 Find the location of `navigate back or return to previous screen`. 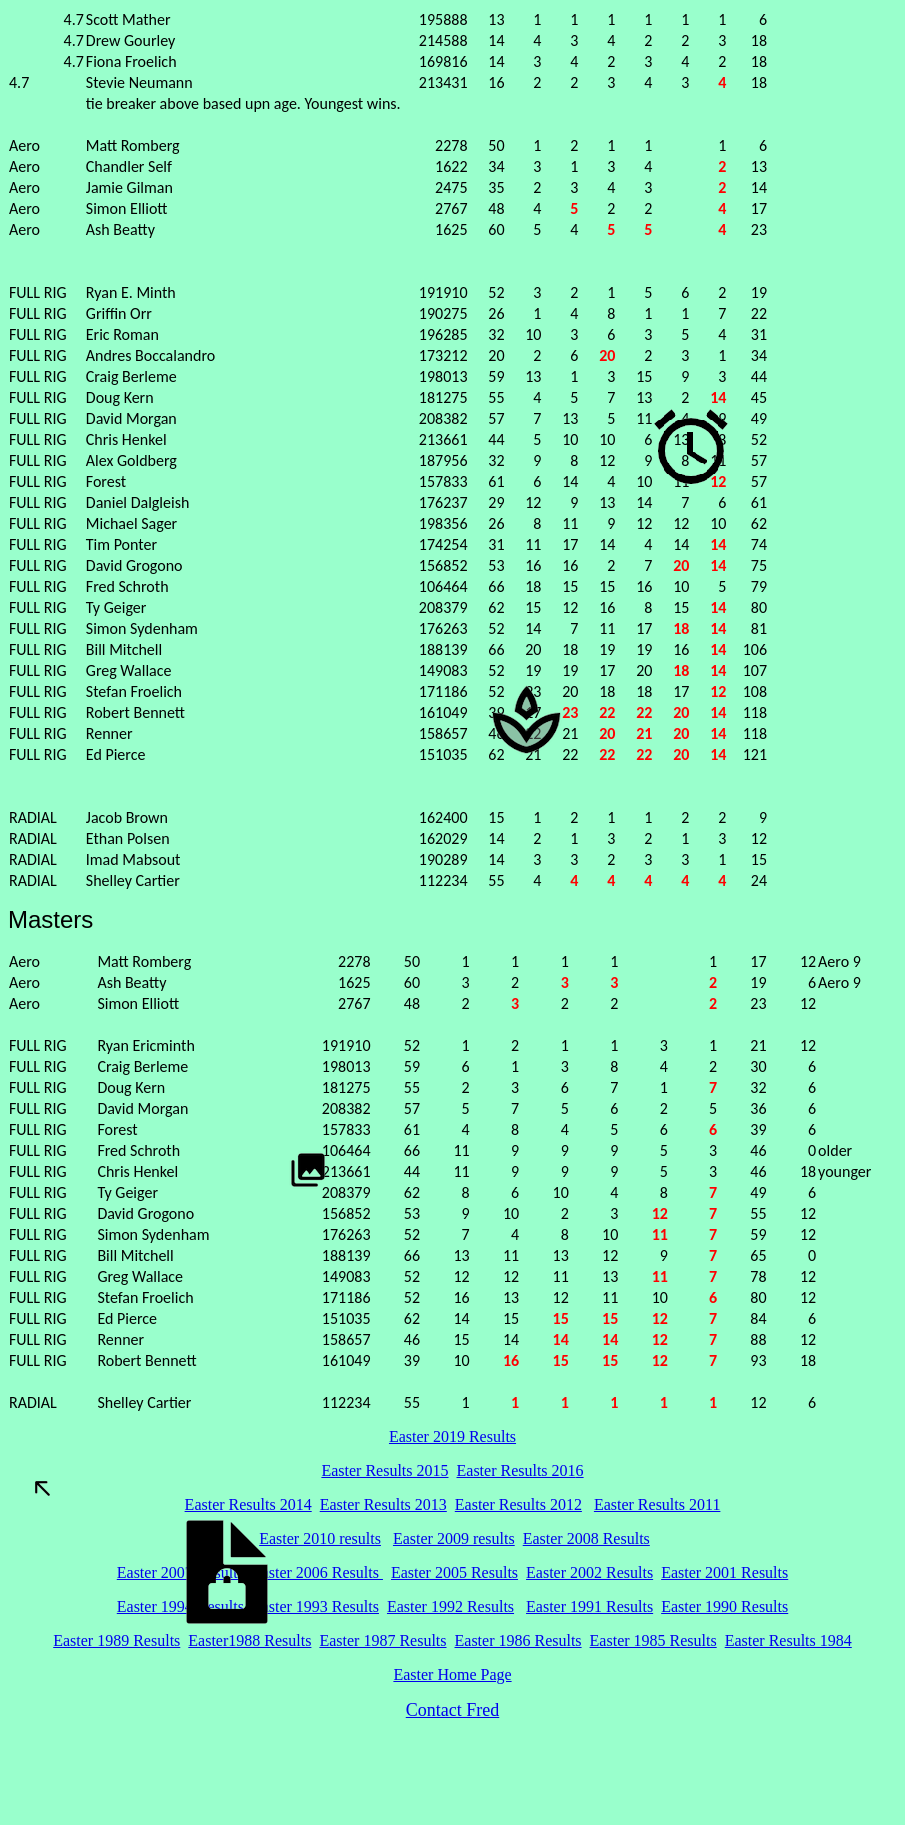

navigate back or return to previous screen is located at coordinates (42, 1488).